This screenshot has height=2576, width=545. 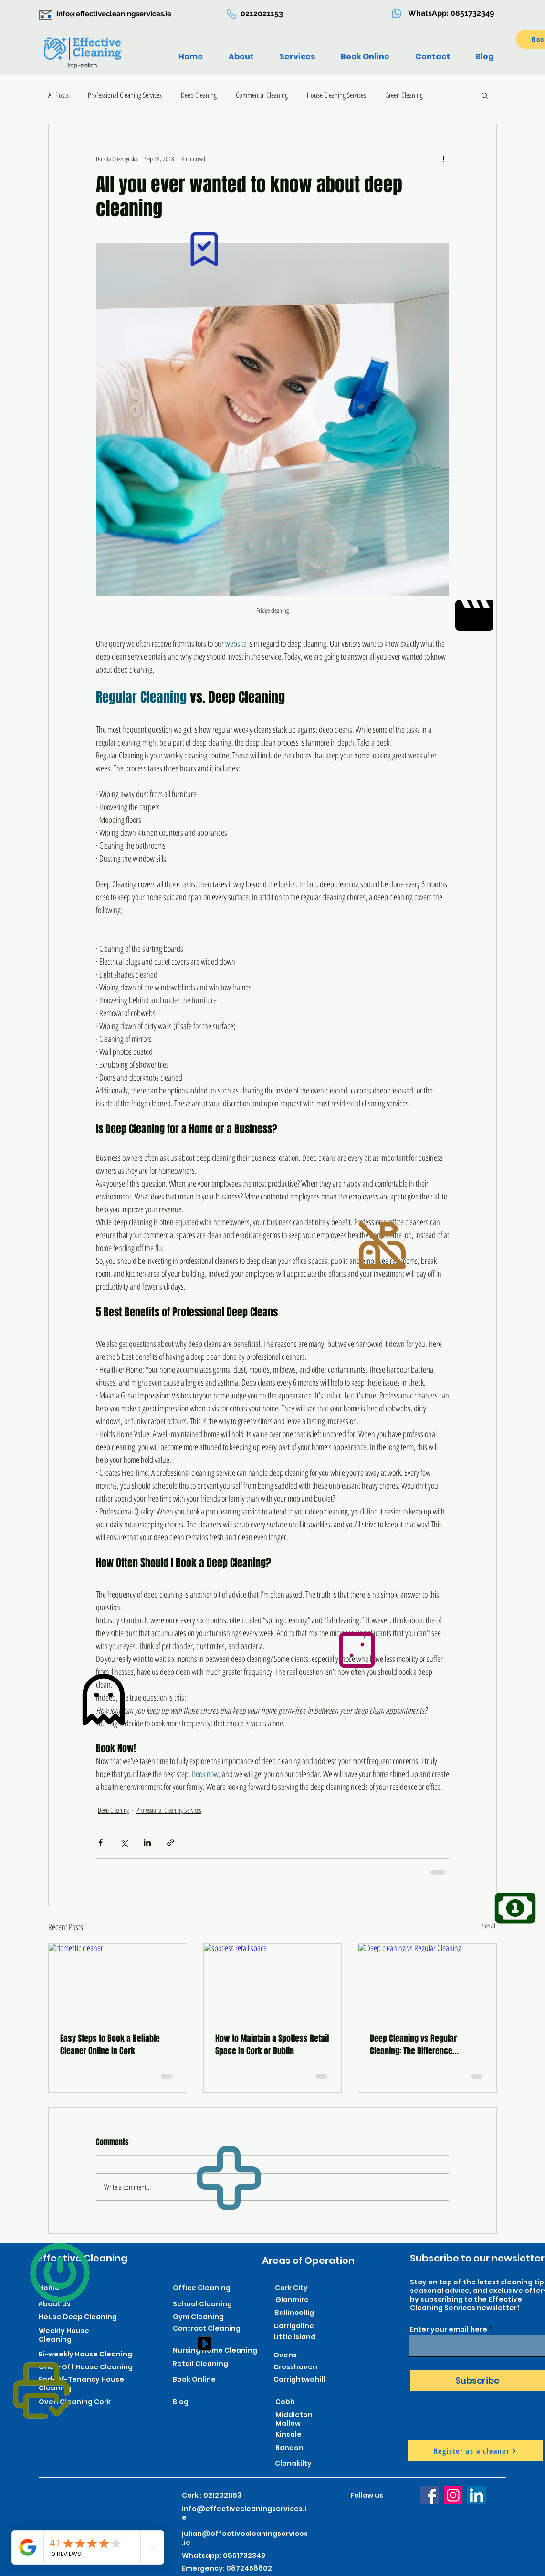 What do you see at coordinates (474, 615) in the screenshot?
I see `create a new video or movie project` at bounding box center [474, 615].